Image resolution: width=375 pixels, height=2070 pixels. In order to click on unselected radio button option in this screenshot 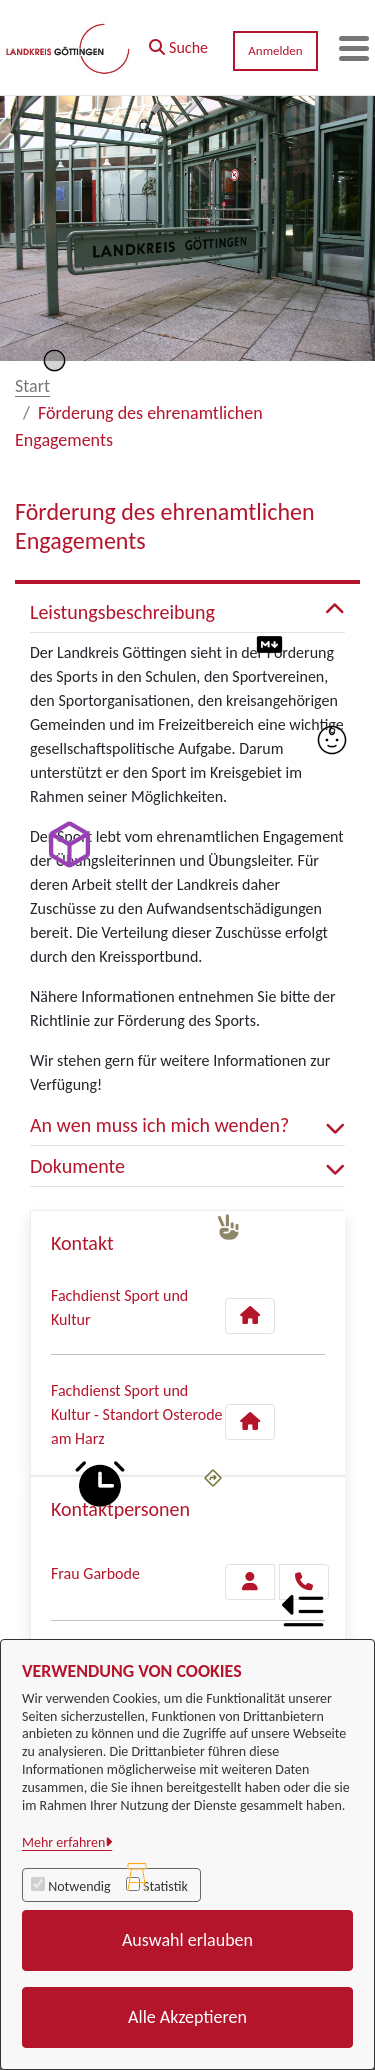, I will do `click(54, 360)`.